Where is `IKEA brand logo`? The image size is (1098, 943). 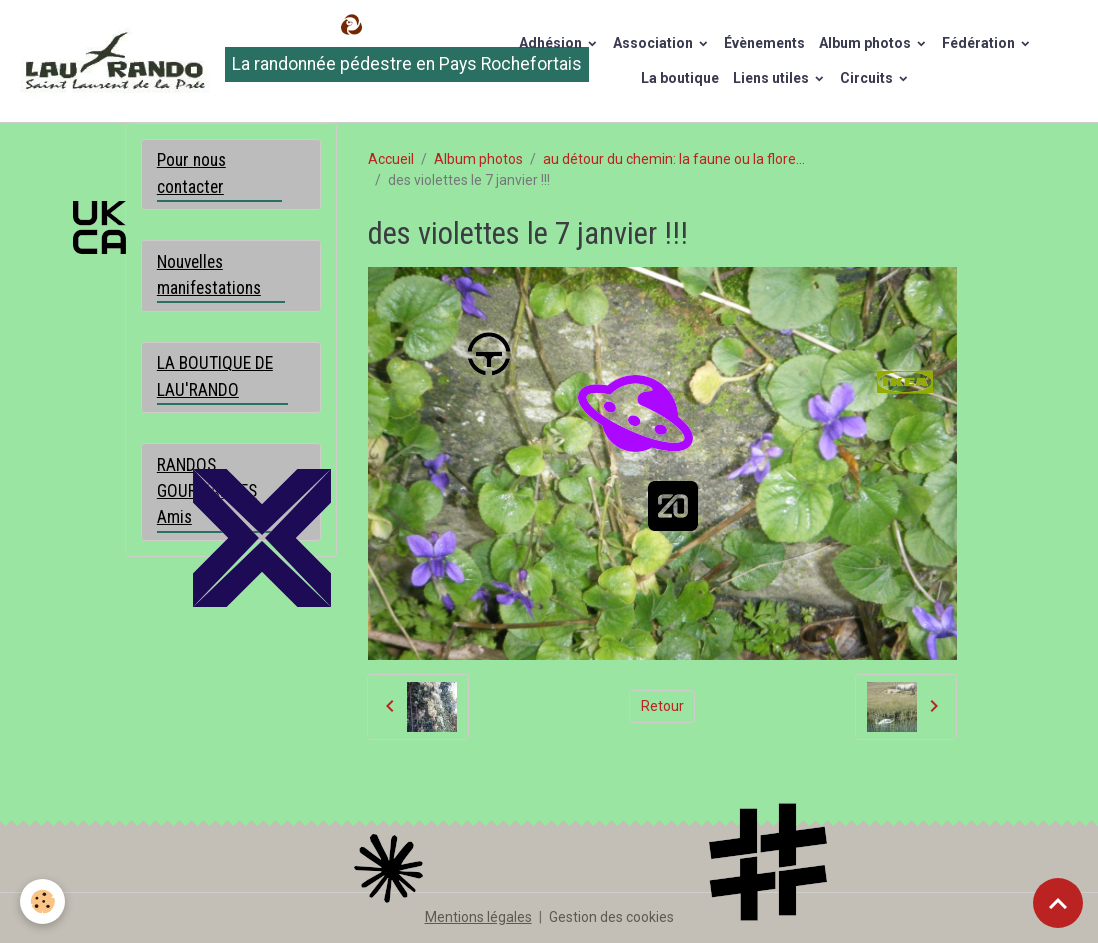
IKEA brand logo is located at coordinates (905, 382).